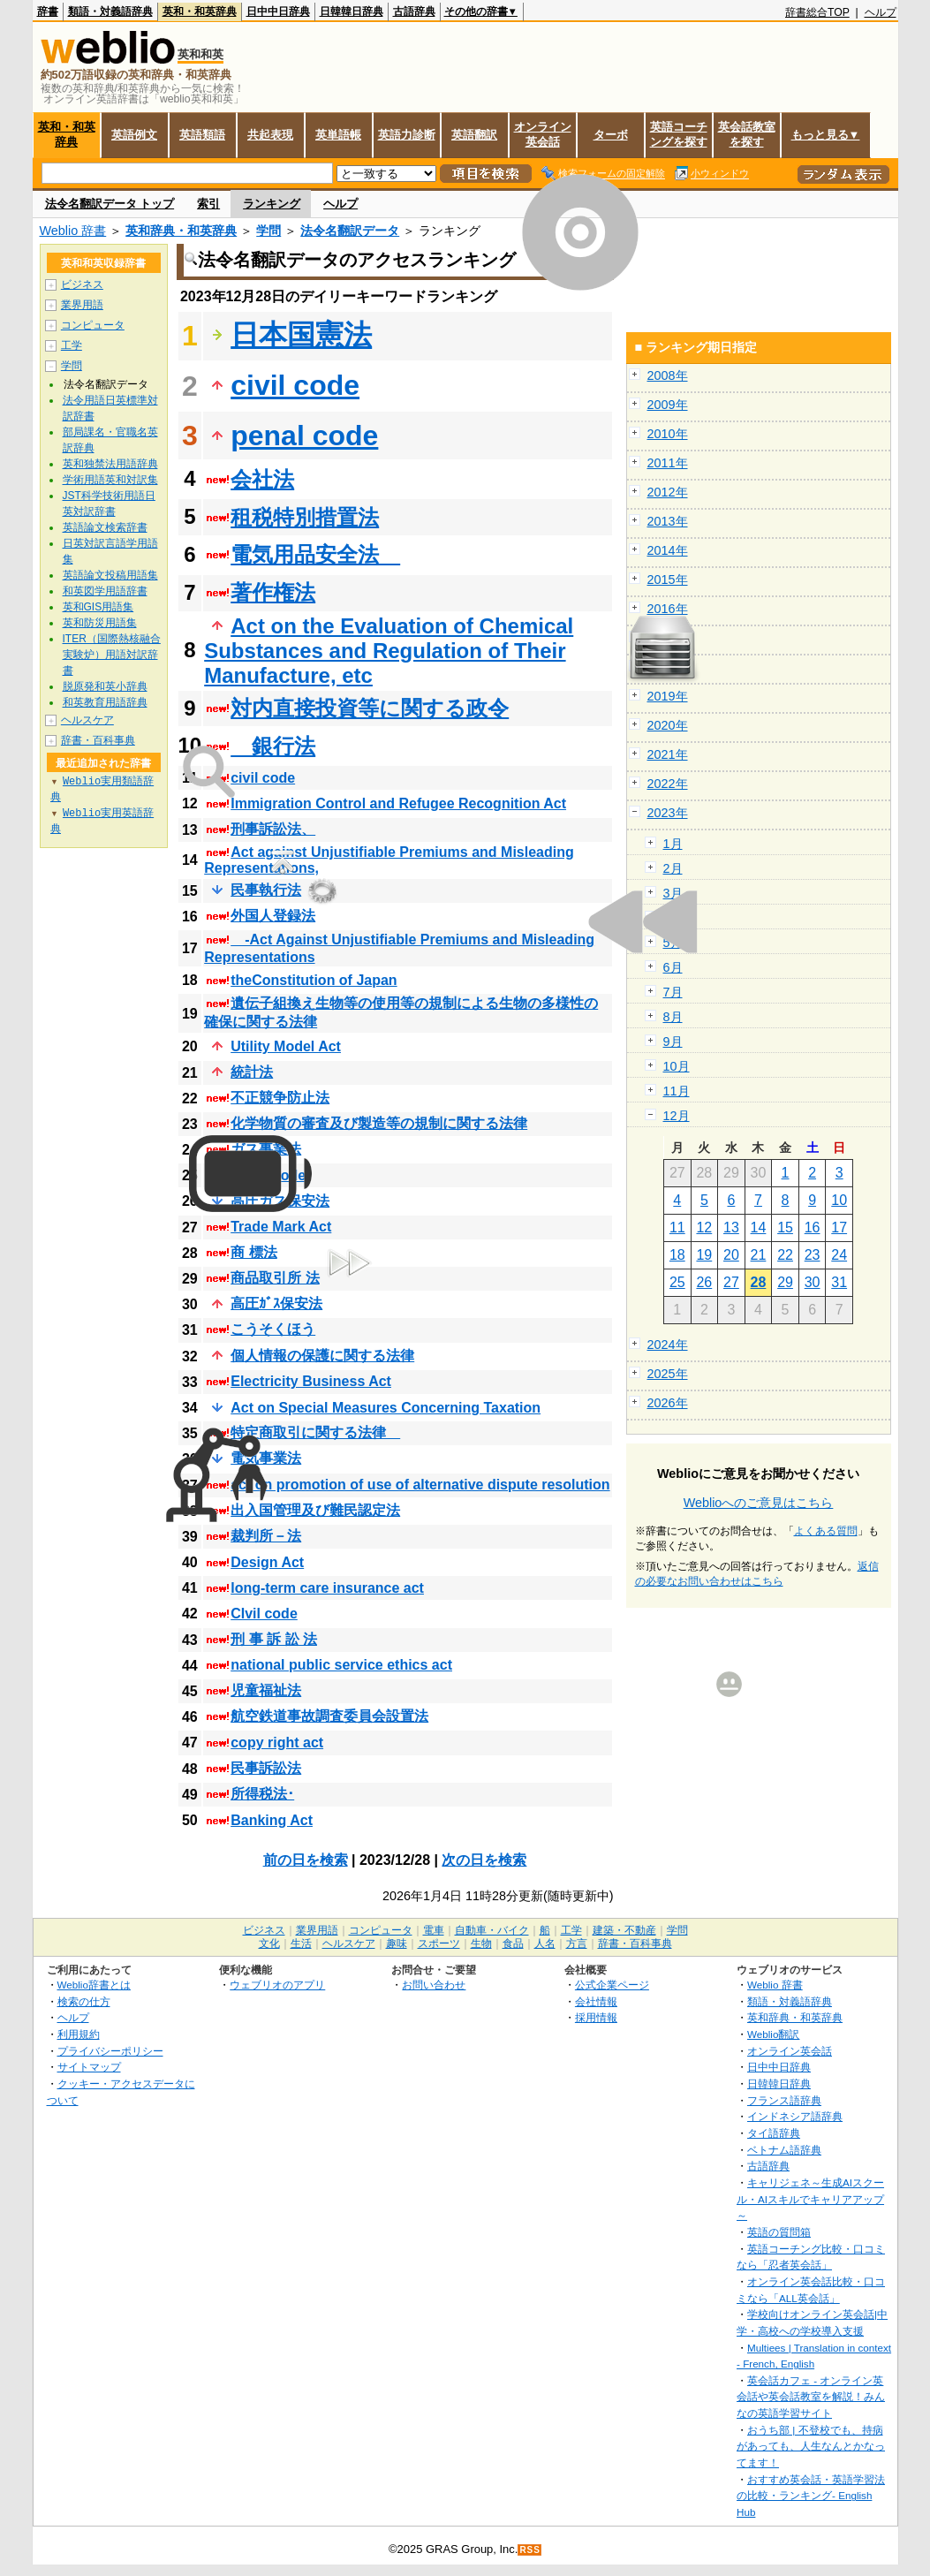 Image resolution: width=930 pixels, height=2576 pixels. I want to click on open GNOME Builder IDE, so click(216, 1471).